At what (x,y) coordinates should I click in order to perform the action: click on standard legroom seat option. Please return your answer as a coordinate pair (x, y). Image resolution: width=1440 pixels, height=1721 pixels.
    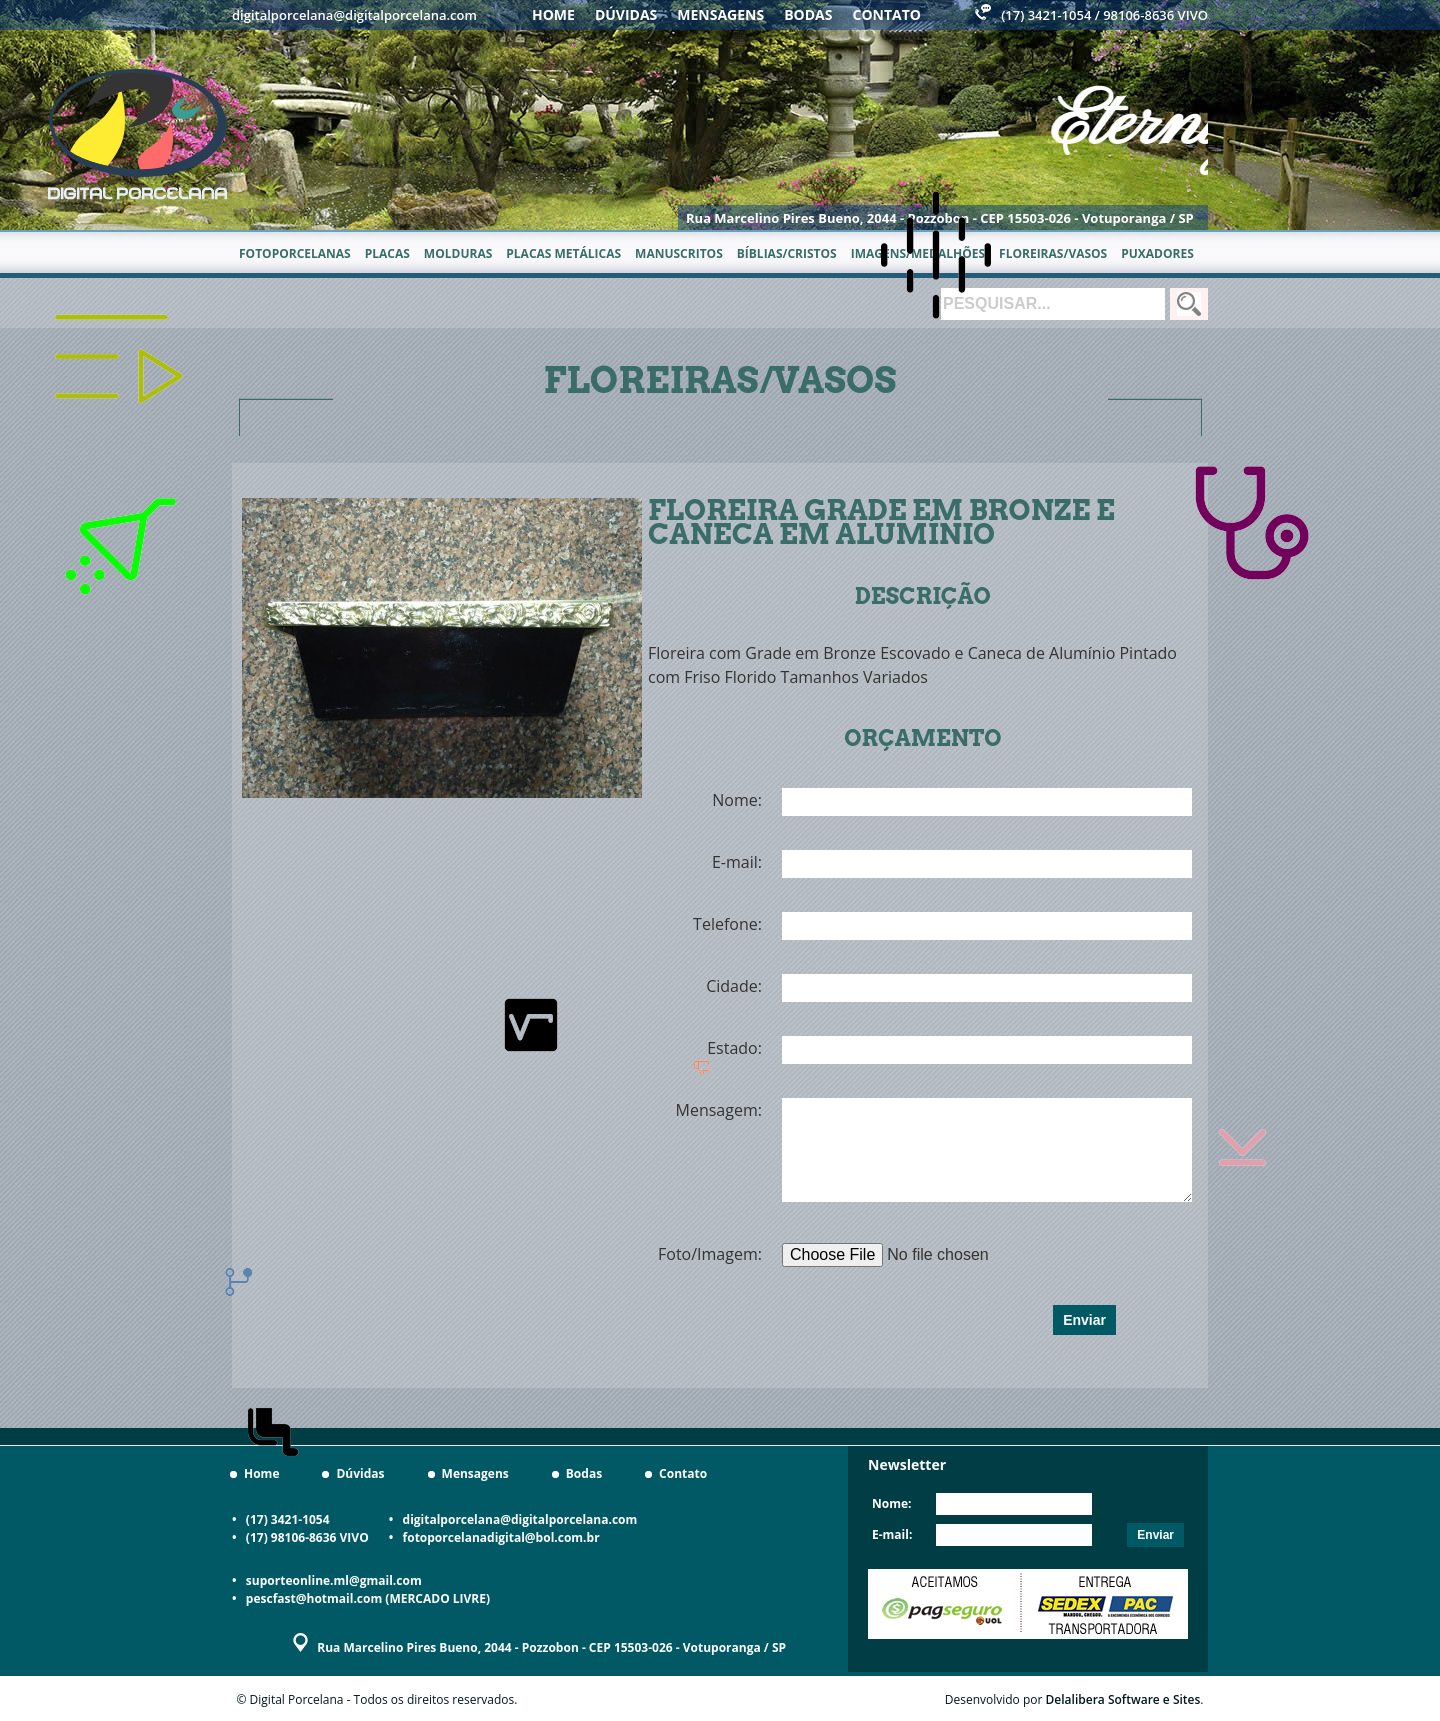
    Looking at the image, I should click on (272, 1432).